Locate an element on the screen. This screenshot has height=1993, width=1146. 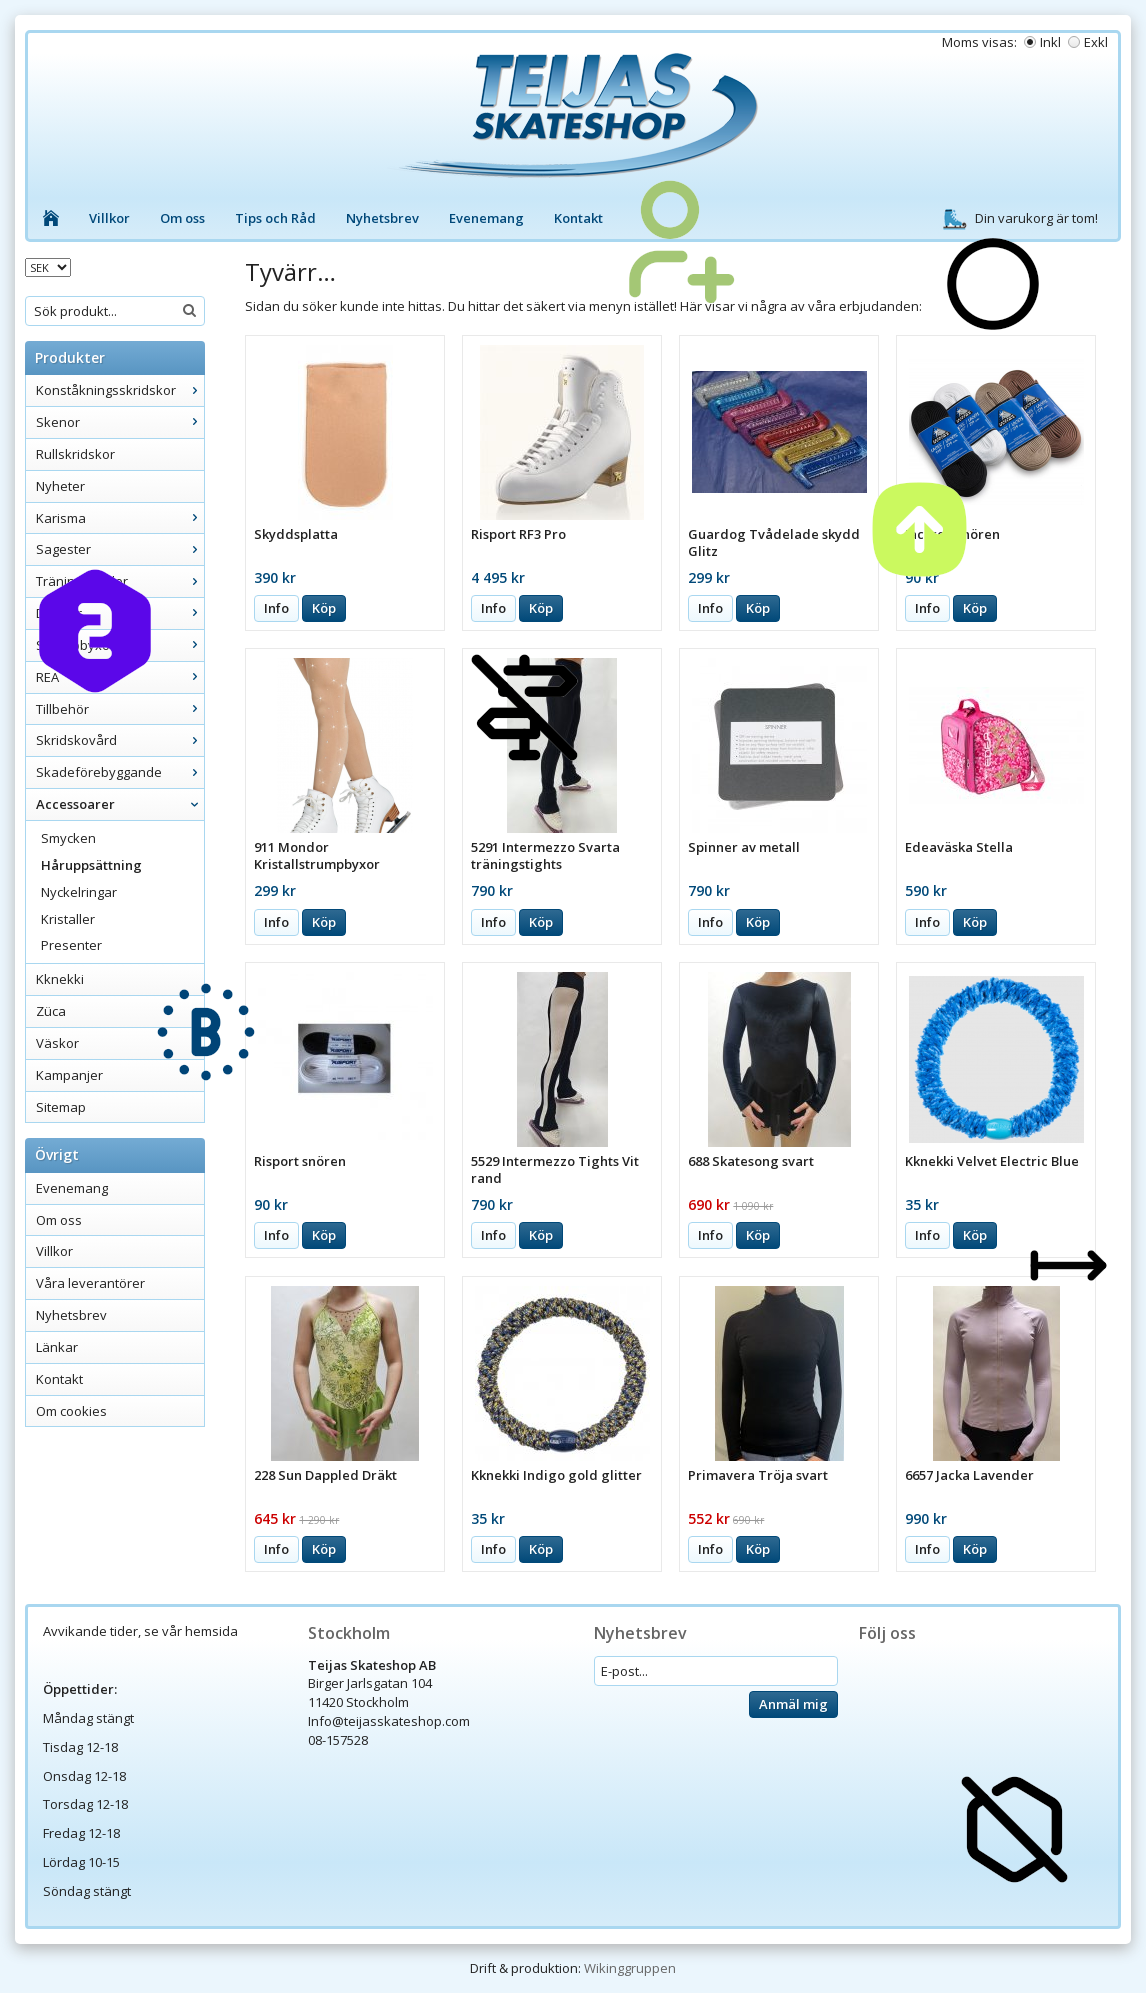
disable or deactivate a feature is located at coordinates (1014, 1829).